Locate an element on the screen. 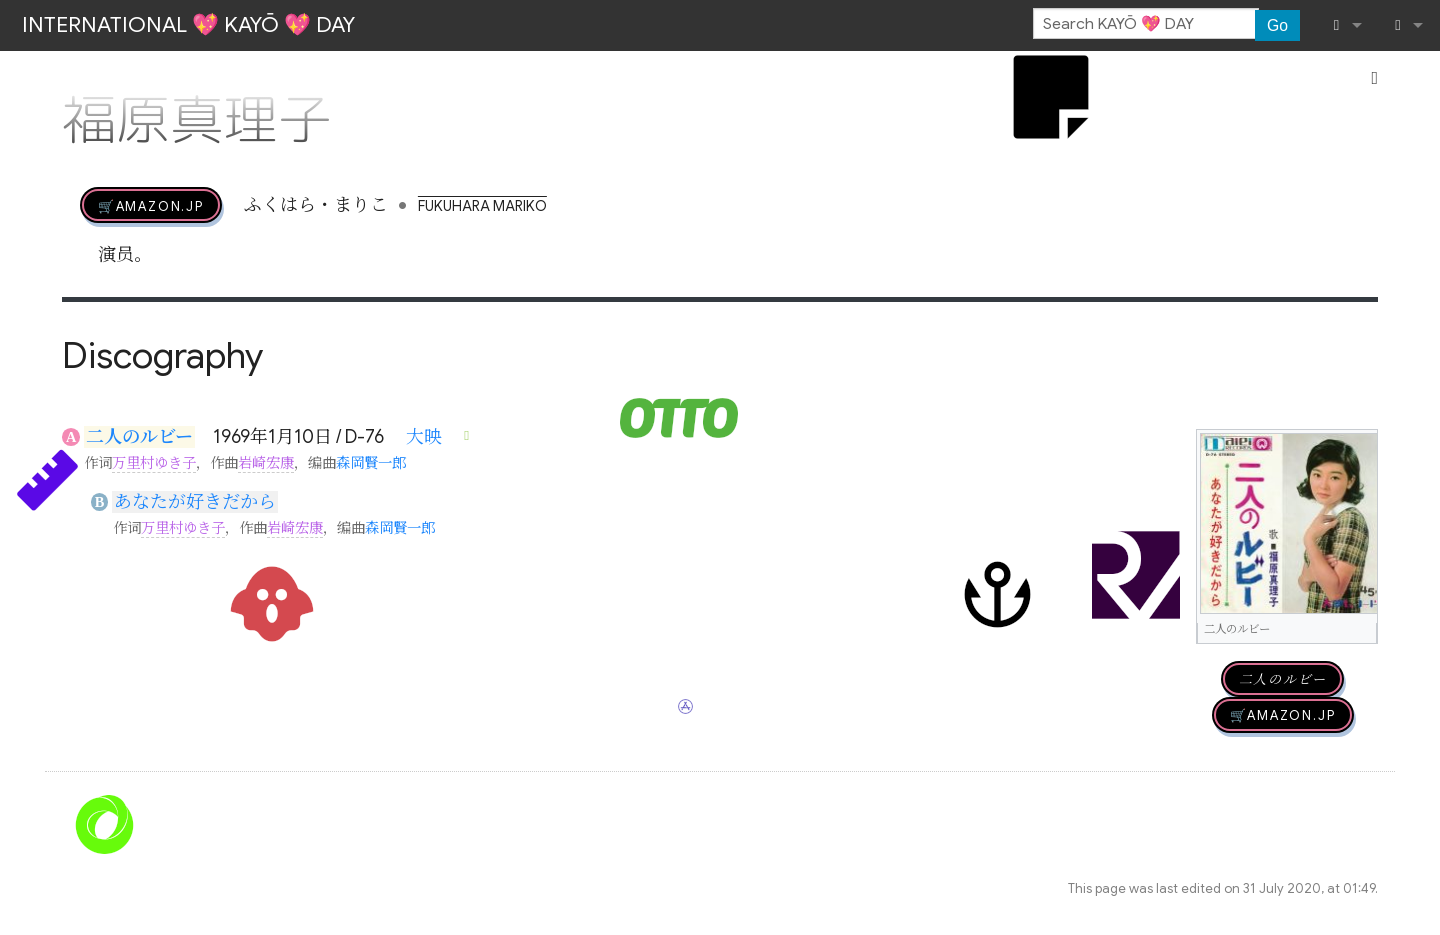 The height and width of the screenshot is (935, 1440). access marina or harbor locations is located at coordinates (997, 594).